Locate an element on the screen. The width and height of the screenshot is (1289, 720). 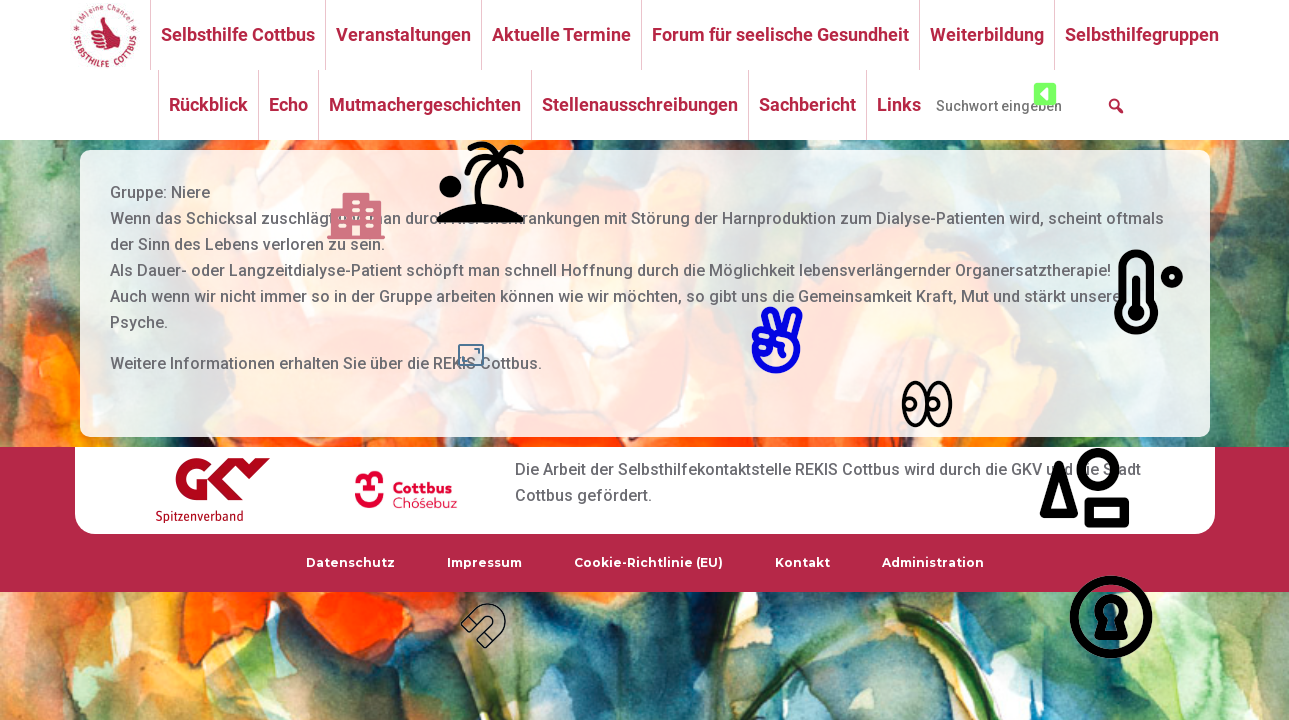
view current temperature is located at coordinates (1143, 292).